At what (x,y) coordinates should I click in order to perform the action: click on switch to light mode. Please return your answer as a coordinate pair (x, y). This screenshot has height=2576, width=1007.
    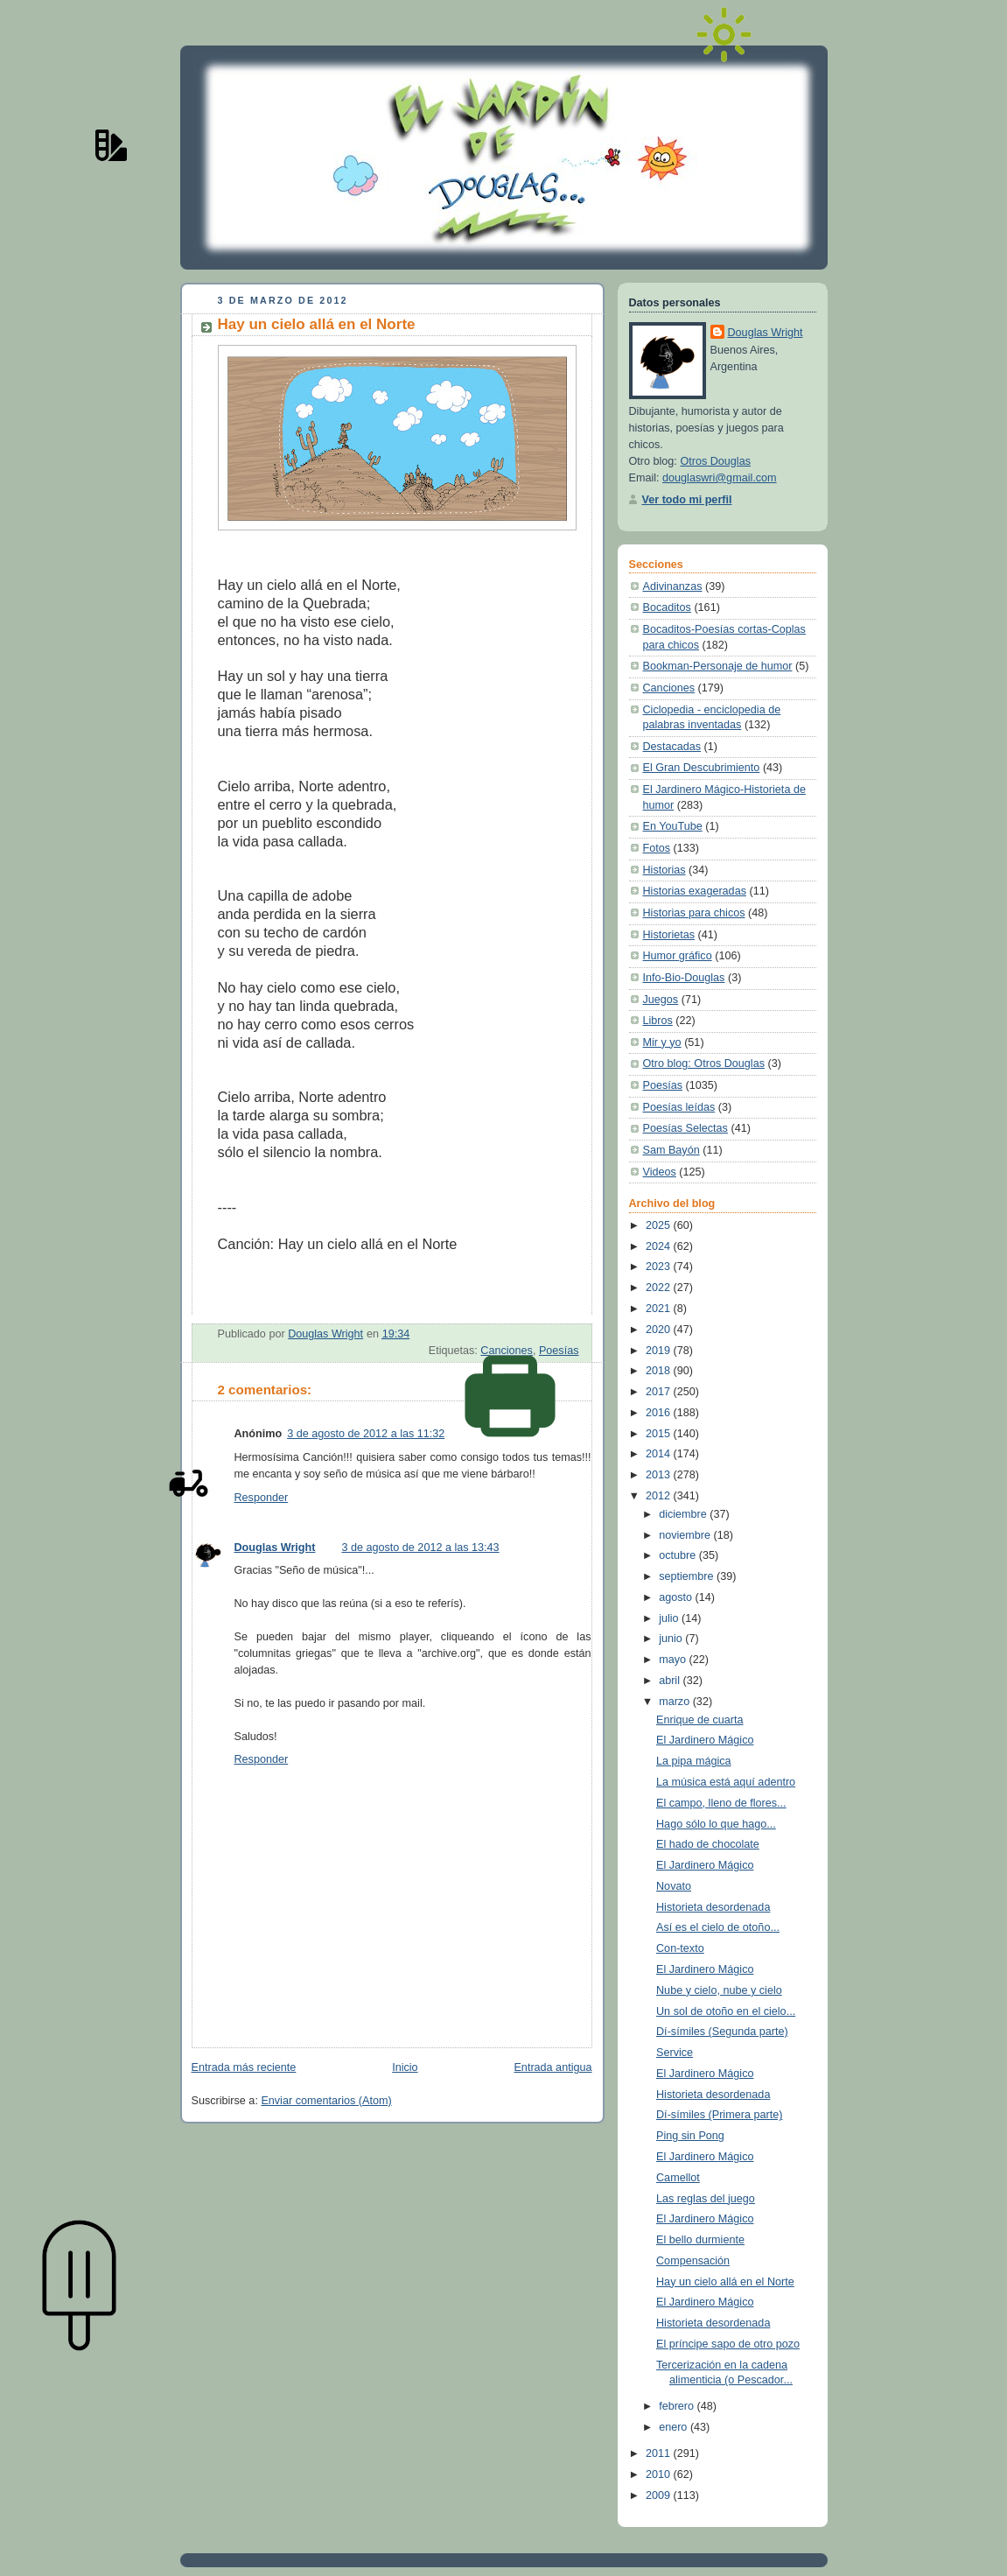
    Looking at the image, I should click on (724, 34).